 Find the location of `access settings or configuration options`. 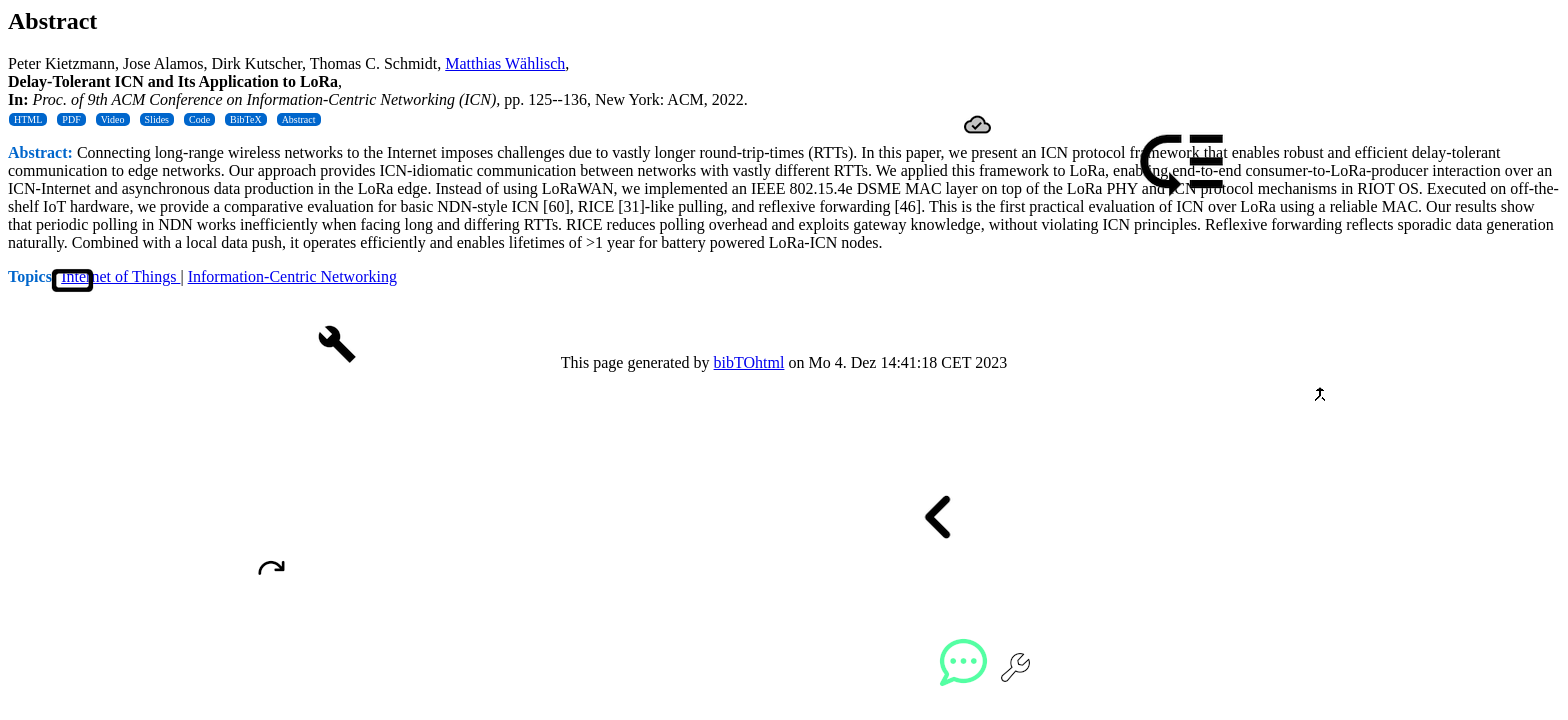

access settings or configuration options is located at coordinates (337, 344).